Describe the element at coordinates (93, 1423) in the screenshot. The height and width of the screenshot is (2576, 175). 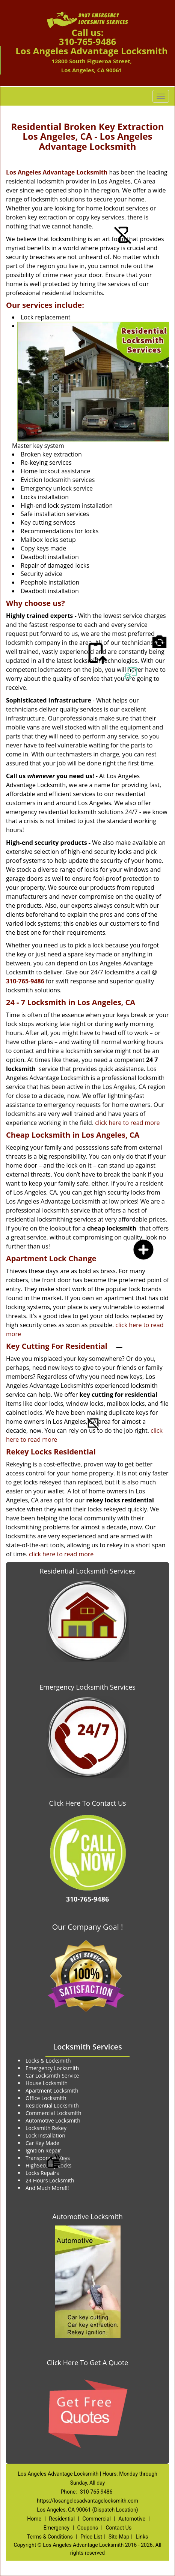
I see `indicates browser not supported for this feature` at that location.